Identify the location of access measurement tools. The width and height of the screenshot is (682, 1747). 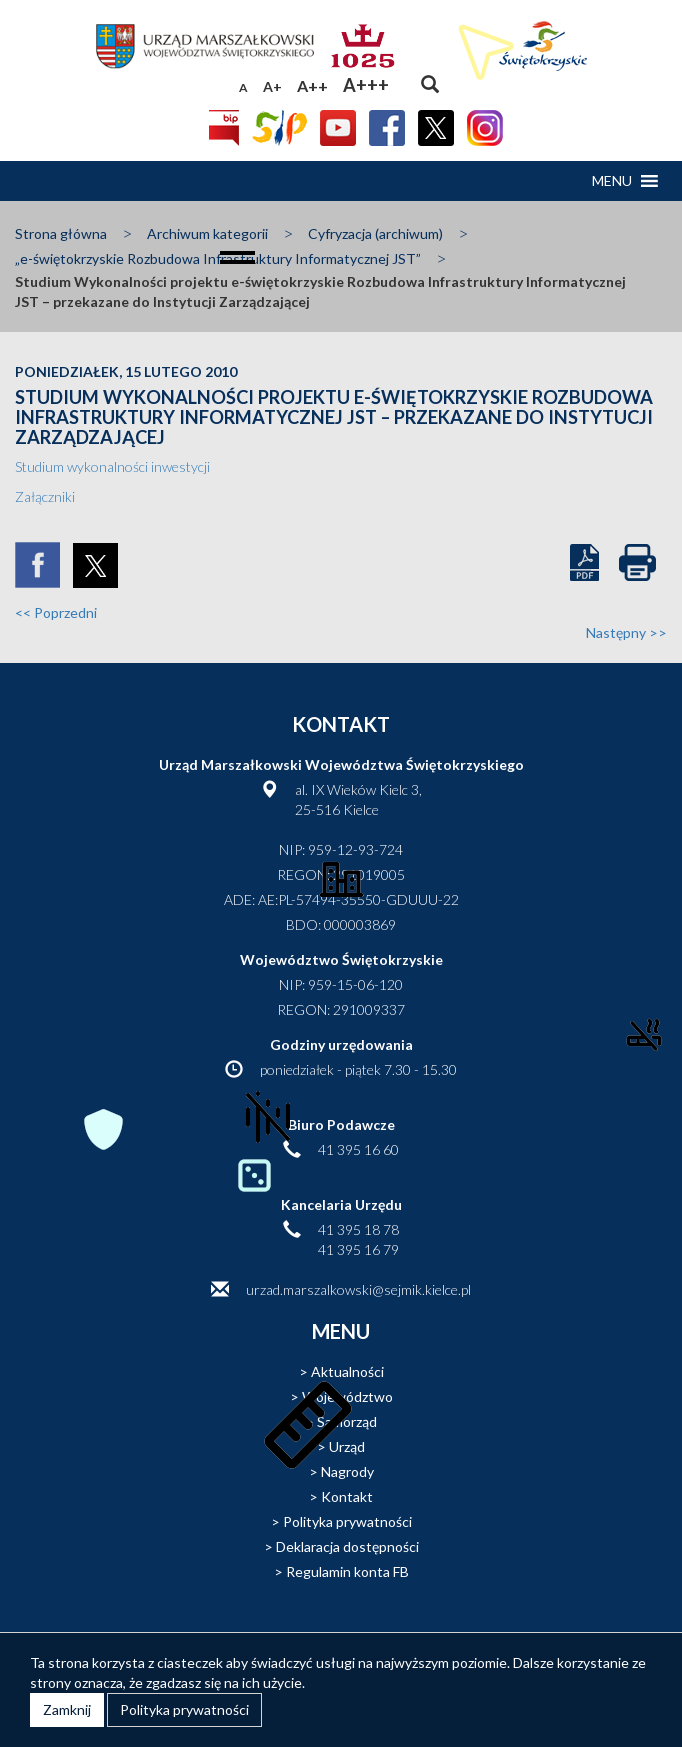
(308, 1425).